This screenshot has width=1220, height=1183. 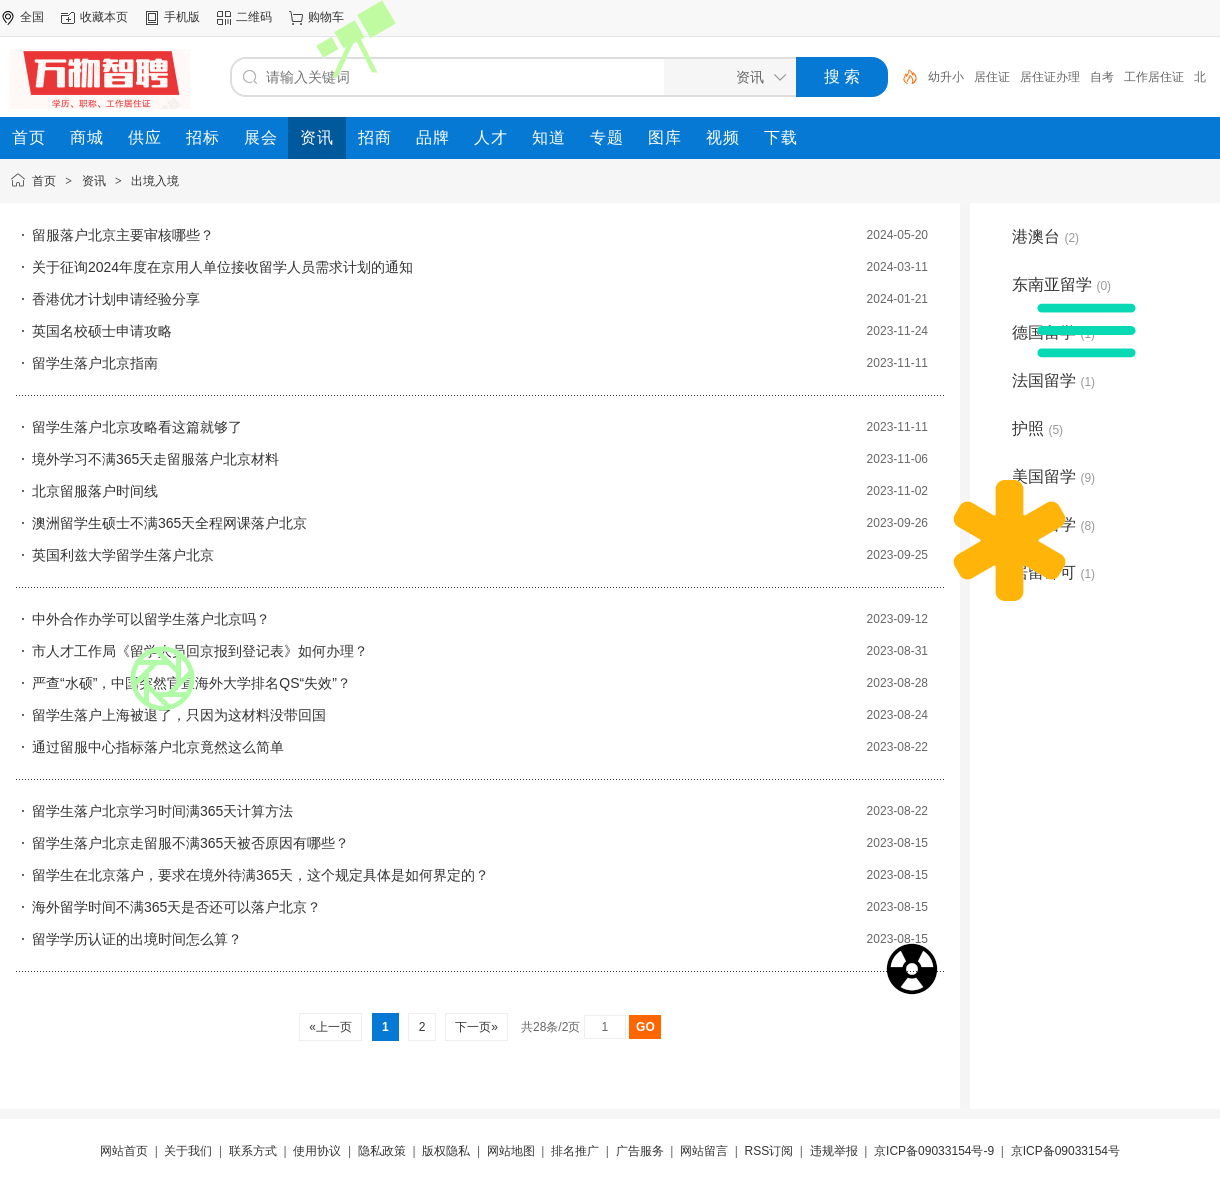 What do you see at coordinates (162, 678) in the screenshot?
I see `adjust camera aperture settings` at bounding box center [162, 678].